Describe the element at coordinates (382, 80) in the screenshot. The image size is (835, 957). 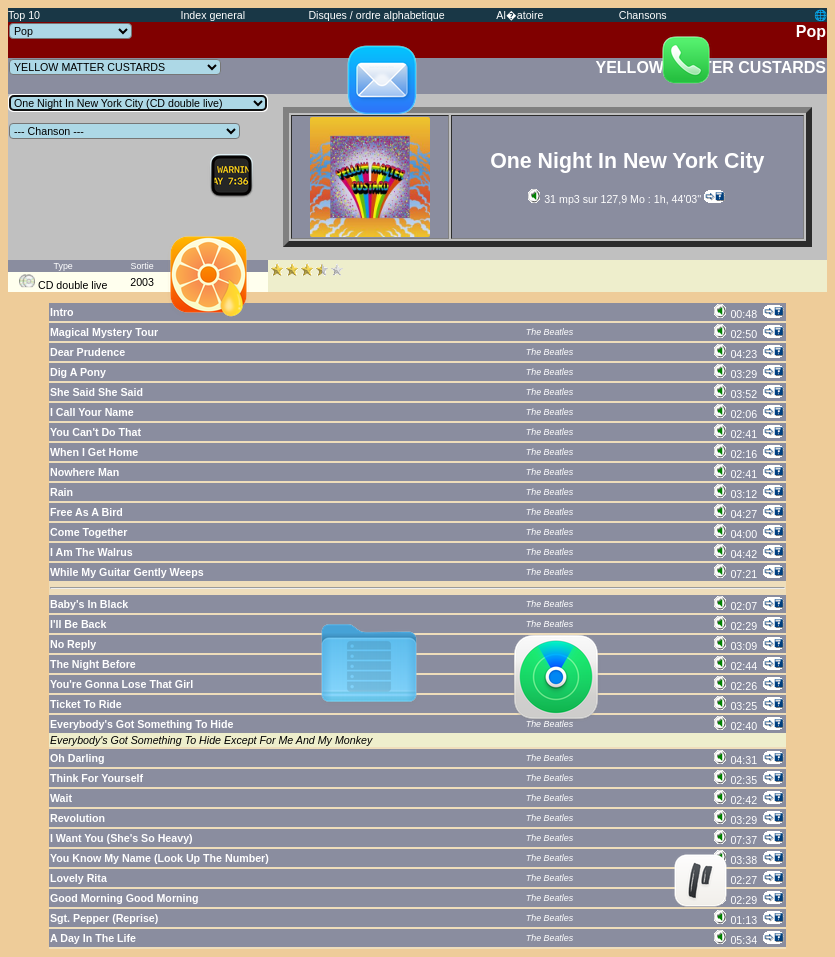
I see `open the mail app` at that location.